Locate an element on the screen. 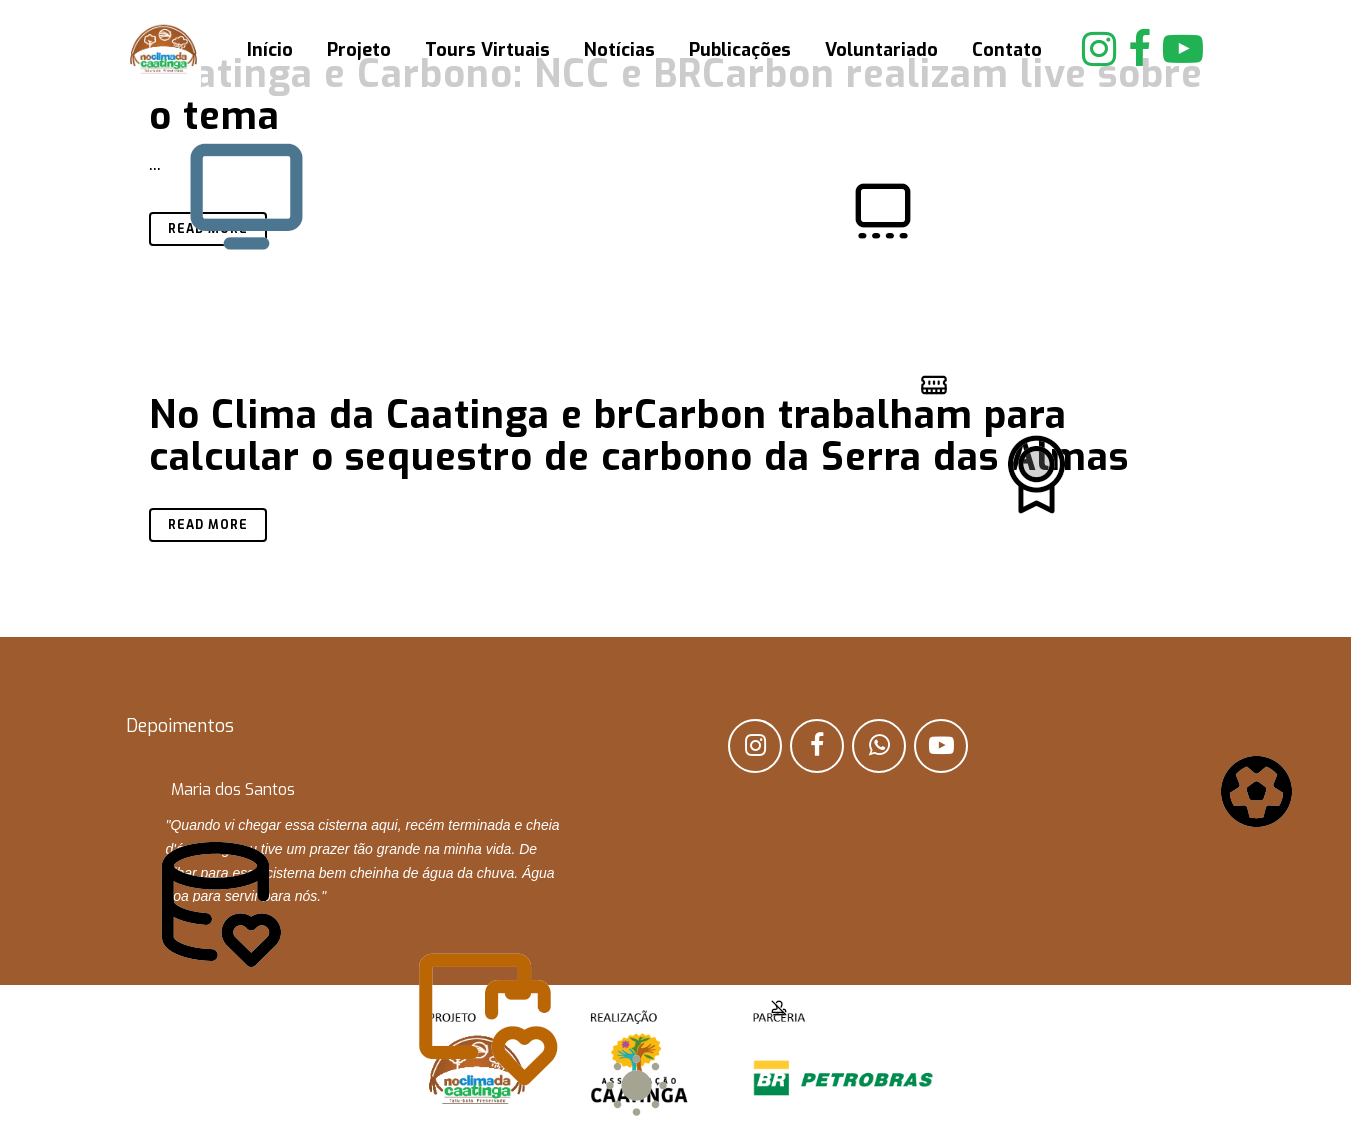 This screenshot has height=1145, width=1351. access storage or memory settings is located at coordinates (934, 385).